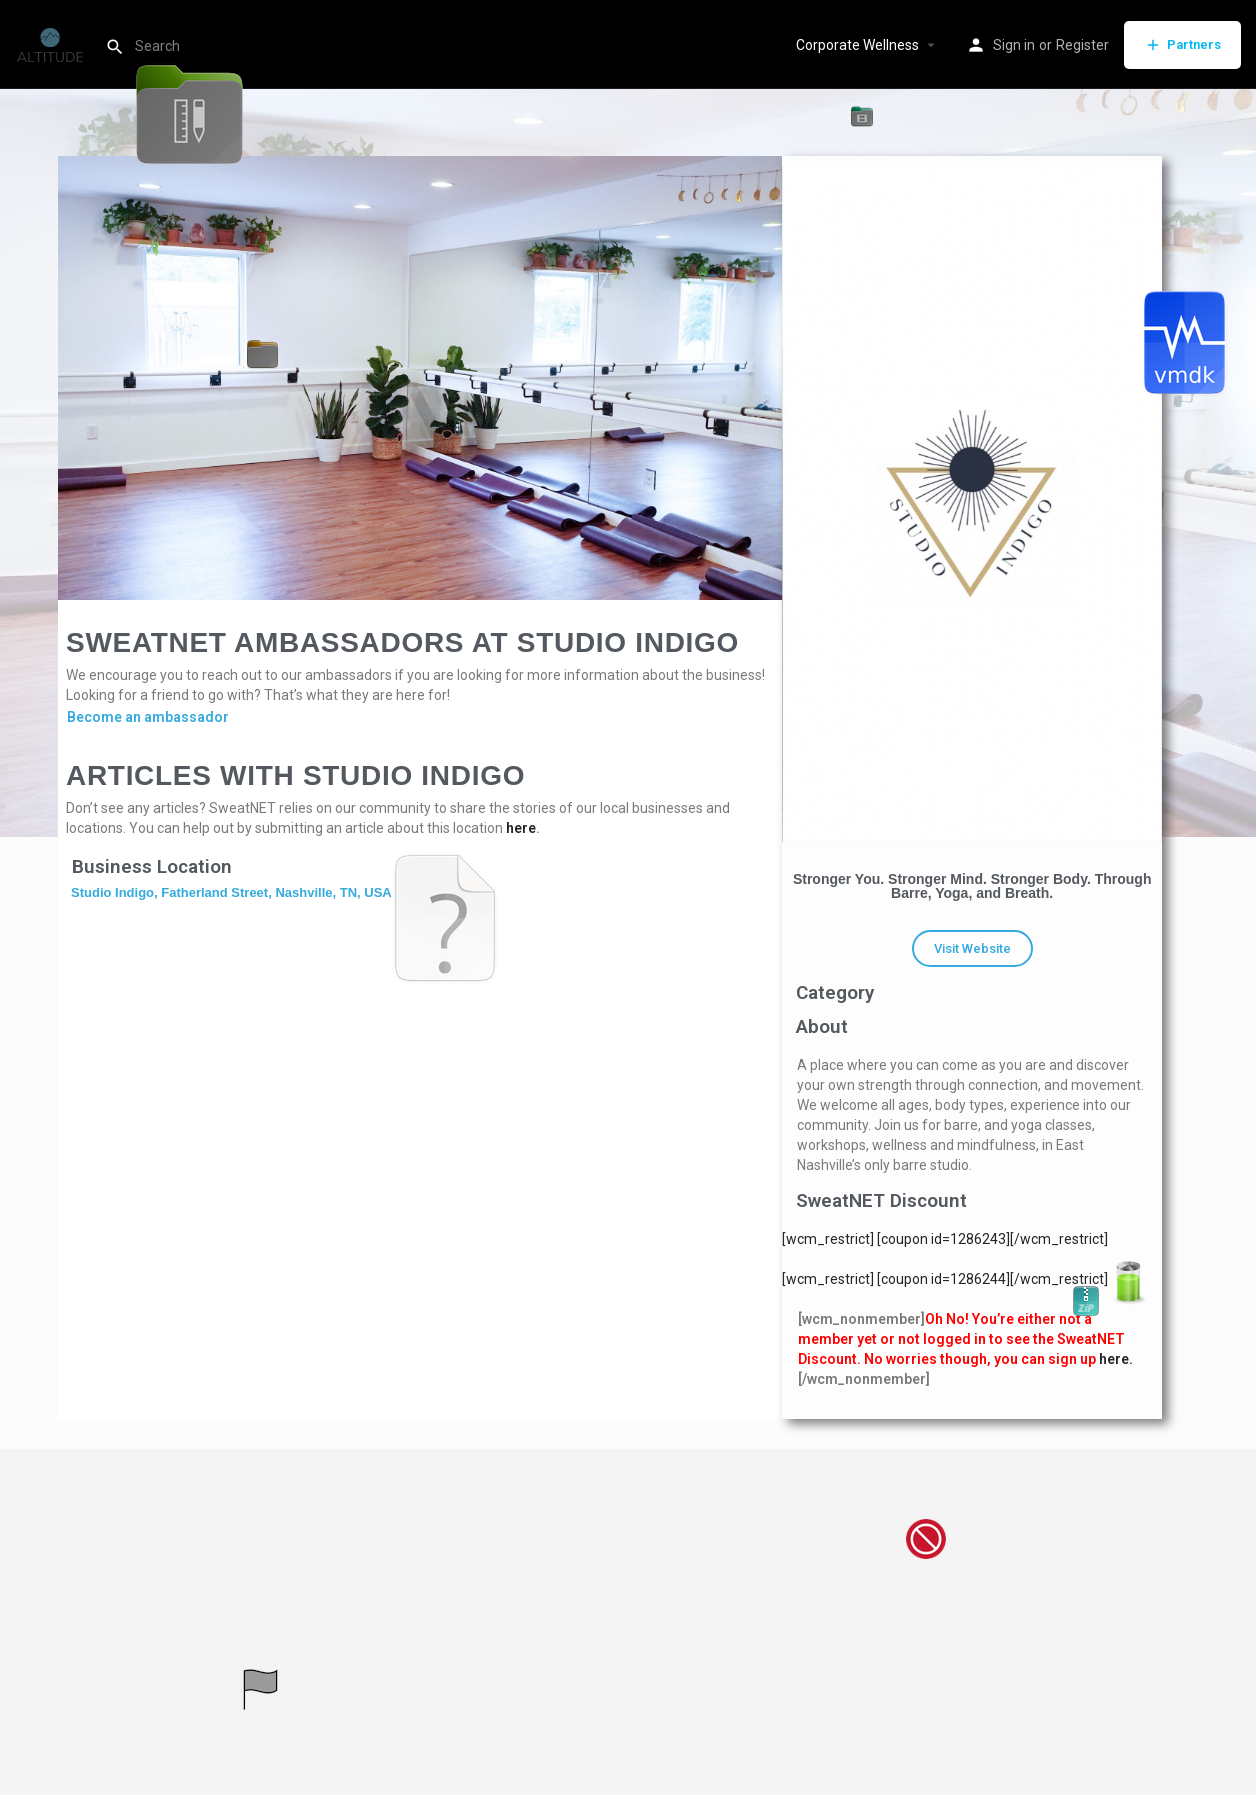 This screenshot has width=1256, height=1795. I want to click on view current battery level, so click(1128, 1281).